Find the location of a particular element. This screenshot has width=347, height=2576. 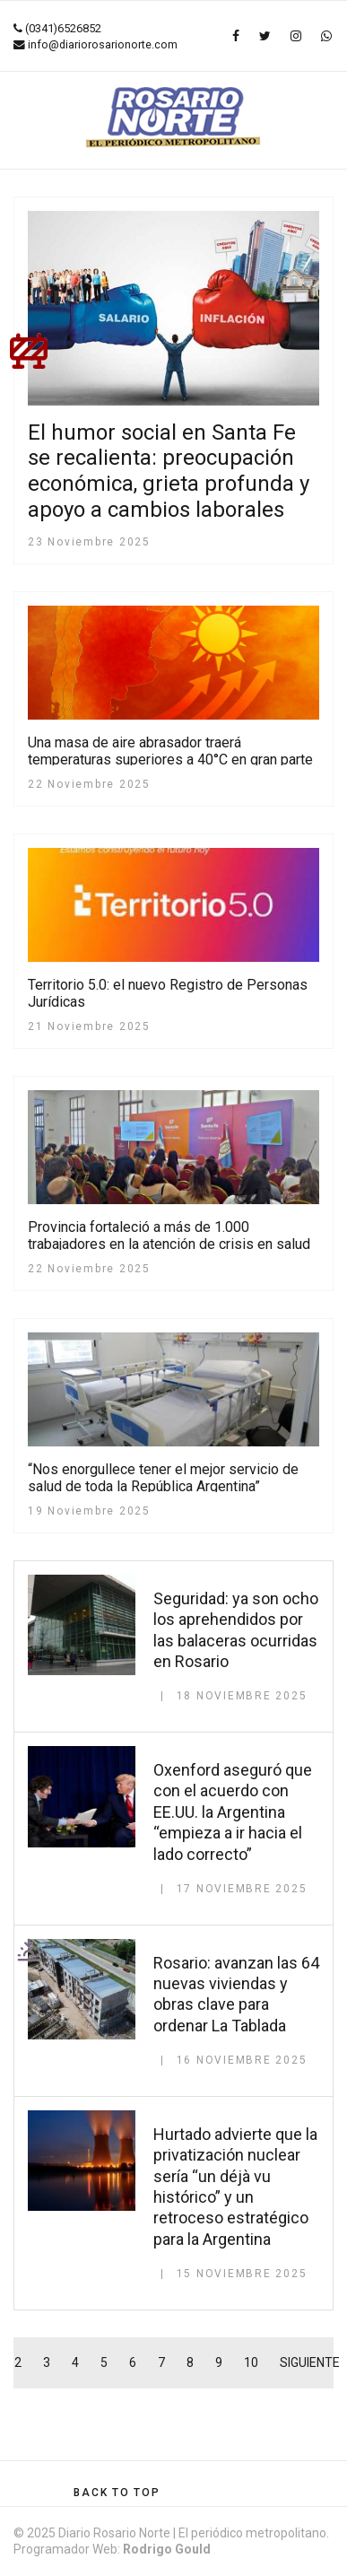

set display to evening or night mode is located at coordinates (29, 1950).